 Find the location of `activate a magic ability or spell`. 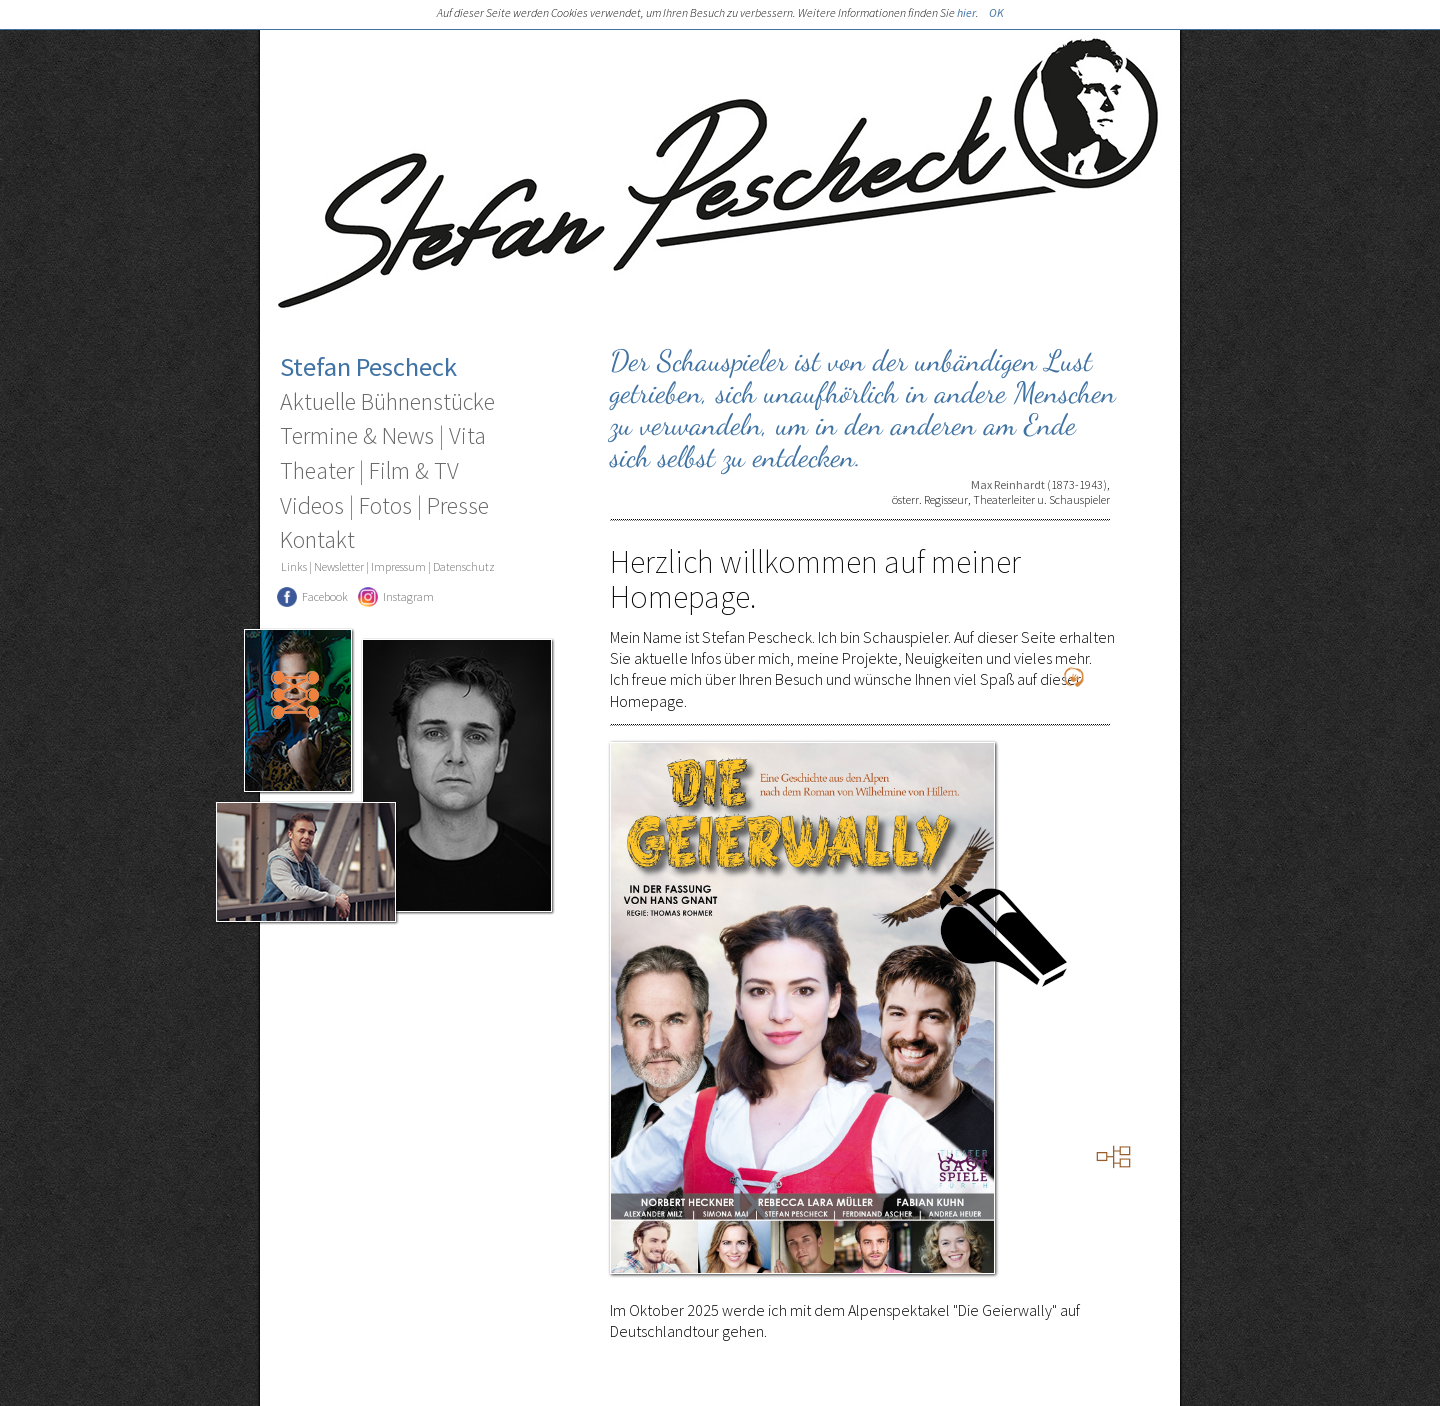

activate a magic ability or spell is located at coordinates (1074, 677).